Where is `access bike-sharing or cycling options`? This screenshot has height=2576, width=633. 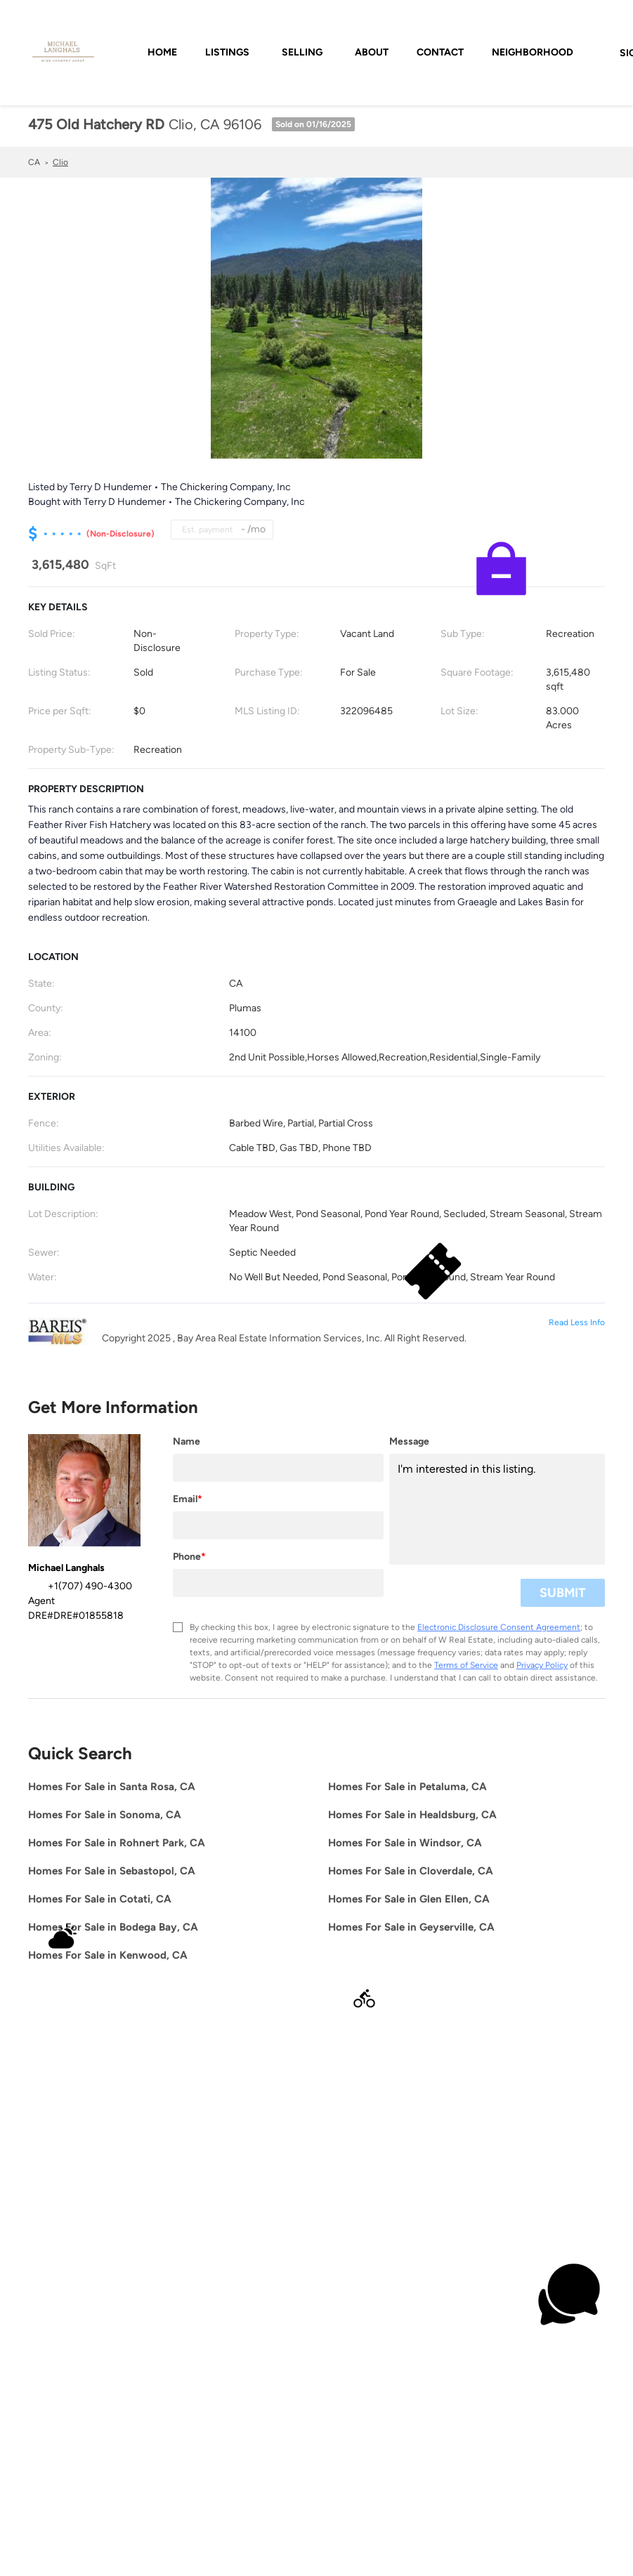
access bike-sharing or cycling options is located at coordinates (364, 1998).